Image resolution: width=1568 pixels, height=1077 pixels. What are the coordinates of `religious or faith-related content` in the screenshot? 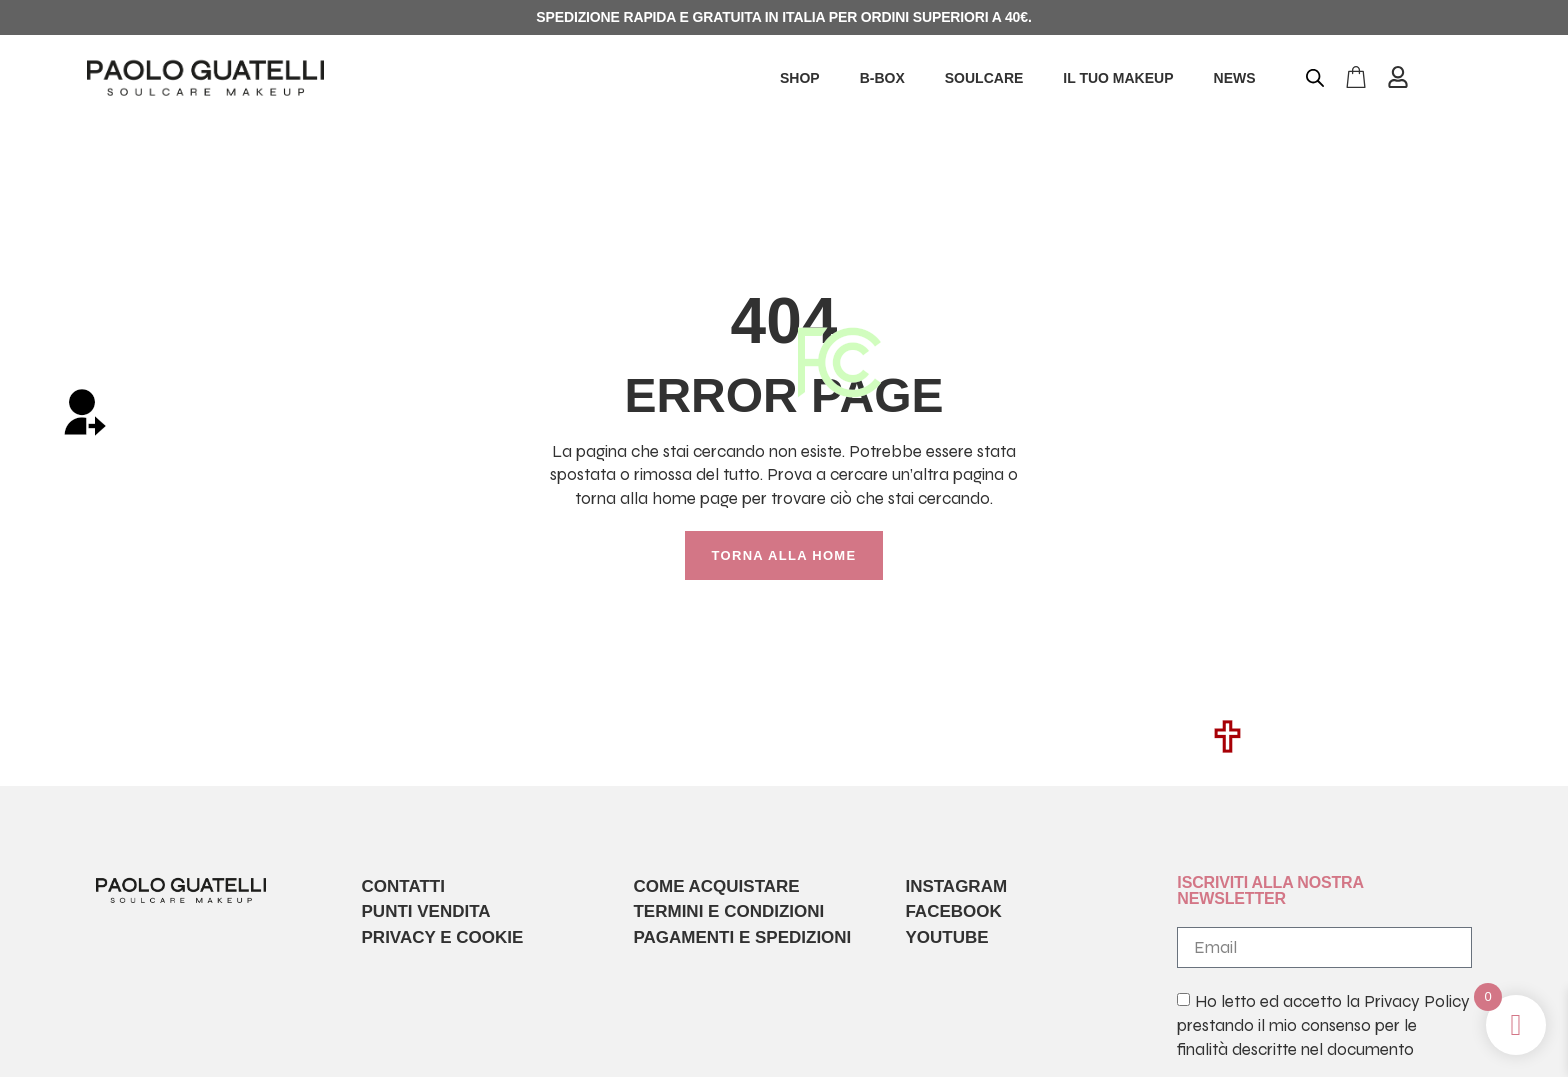 It's located at (1227, 736).